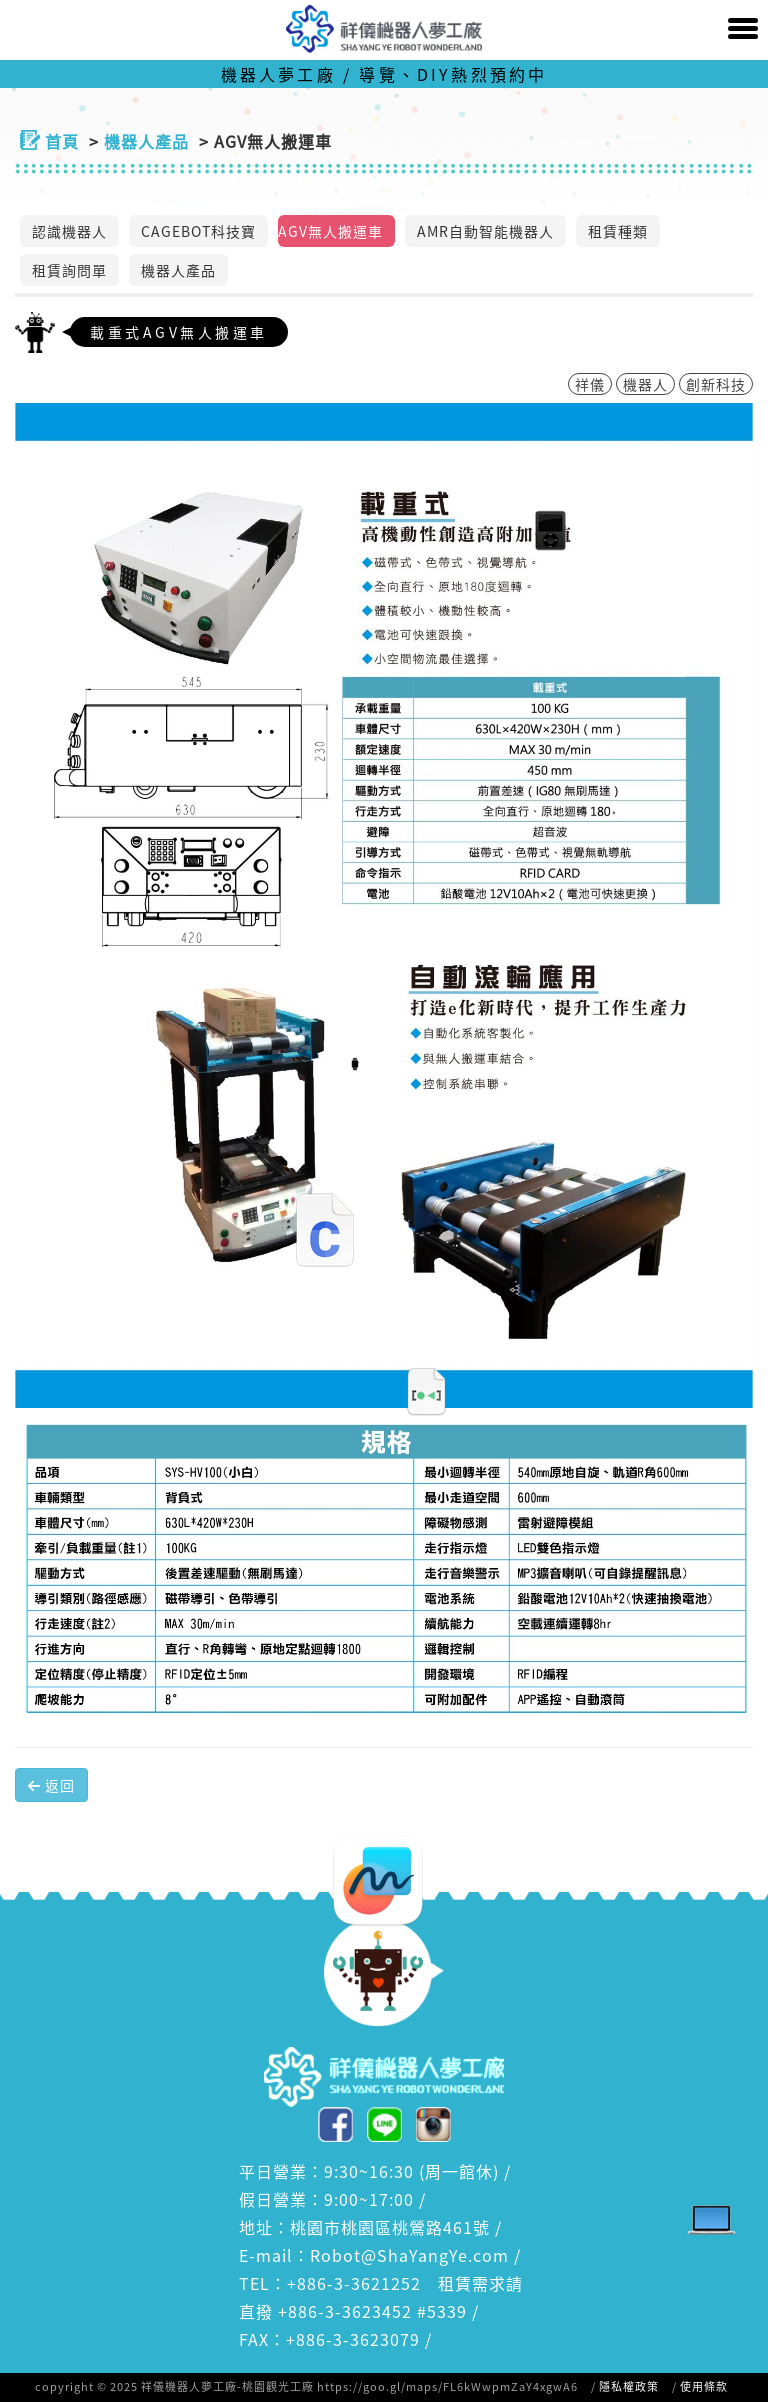 Image resolution: width=768 pixels, height=2402 pixels. I want to click on open freeform app for collaborative brainstorming, so click(378, 1880).